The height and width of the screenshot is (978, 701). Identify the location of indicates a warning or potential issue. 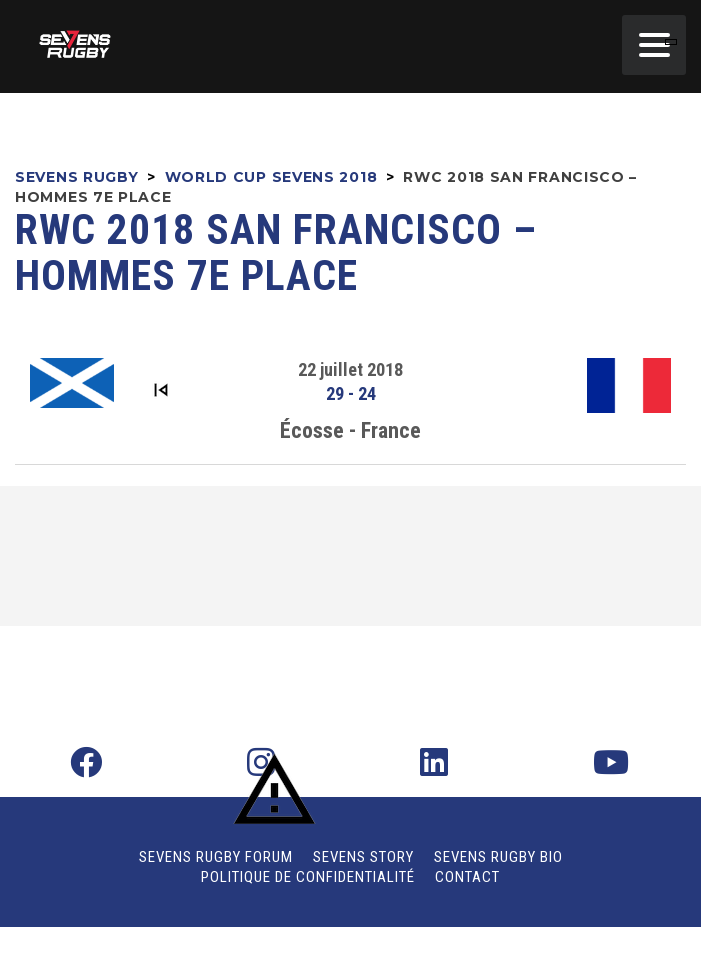
(274, 790).